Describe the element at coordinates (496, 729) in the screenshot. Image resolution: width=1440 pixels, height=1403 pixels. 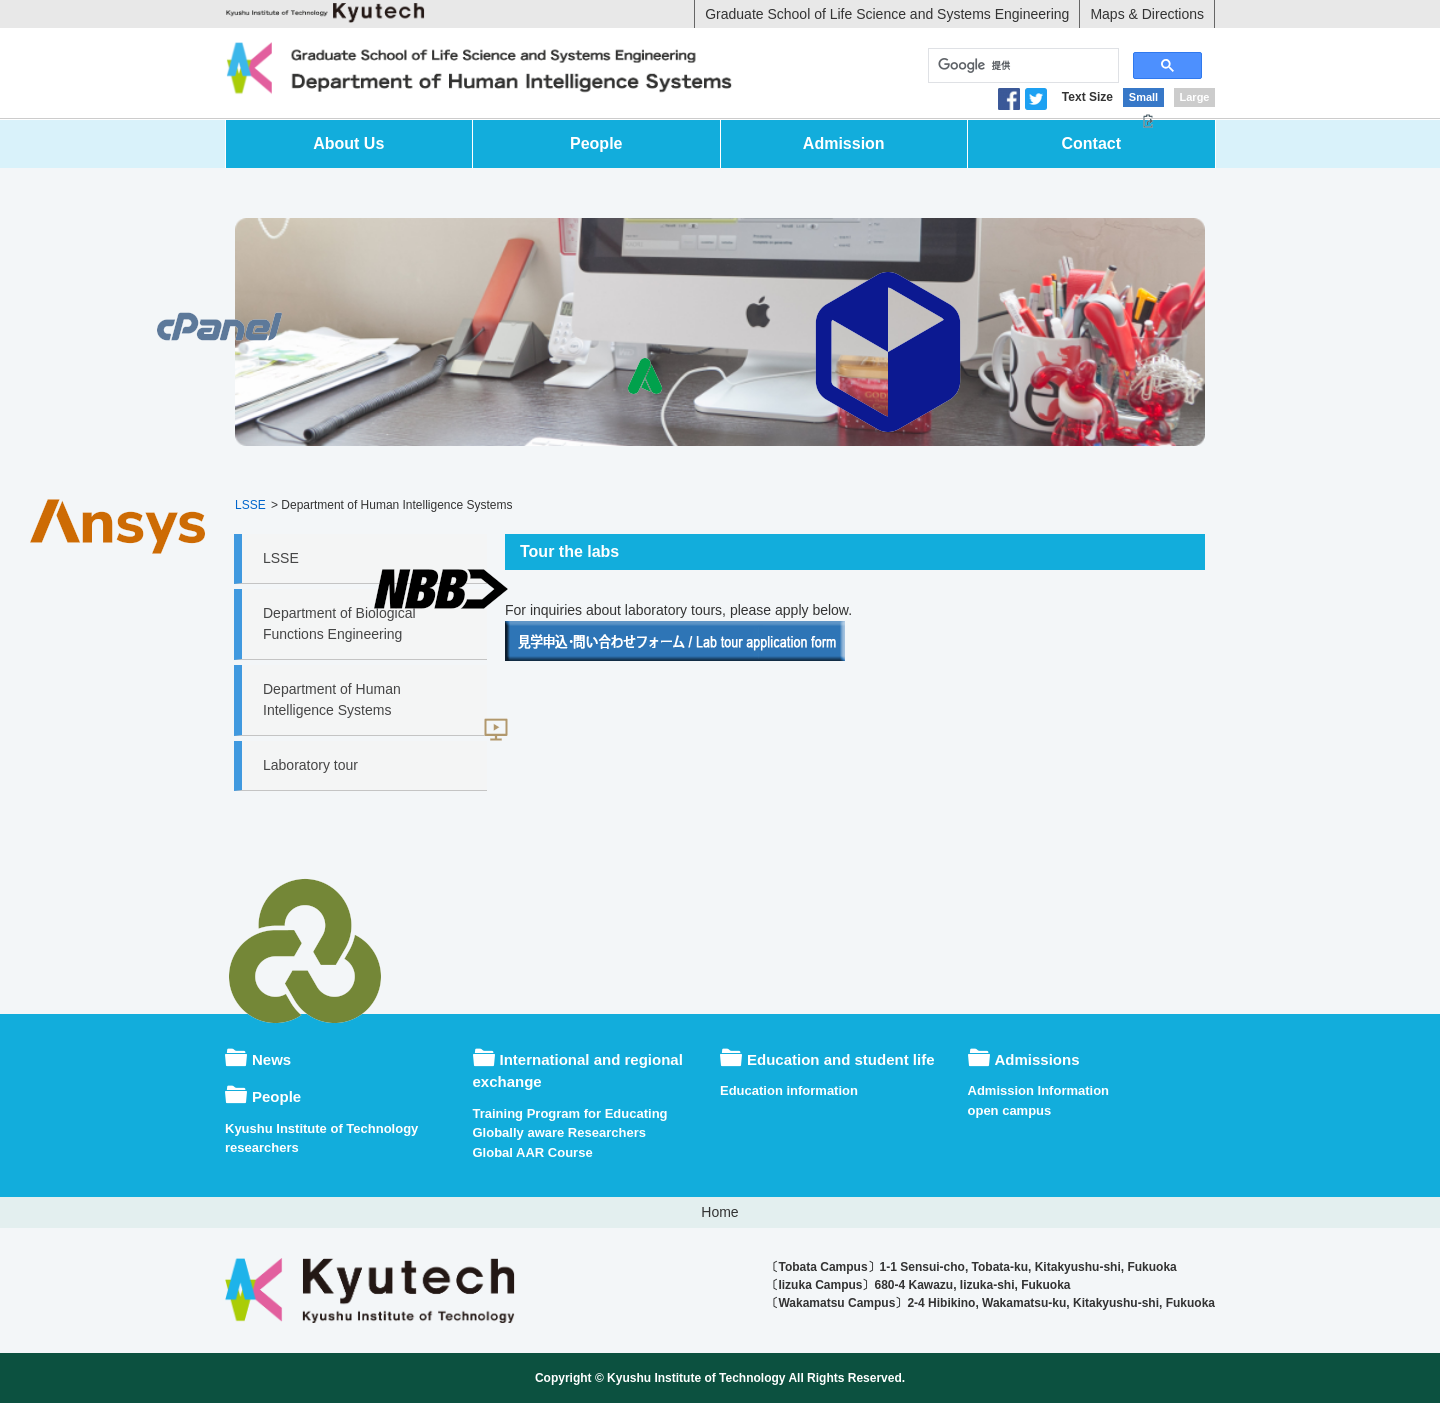
I see `start a slideshow presentation` at that location.